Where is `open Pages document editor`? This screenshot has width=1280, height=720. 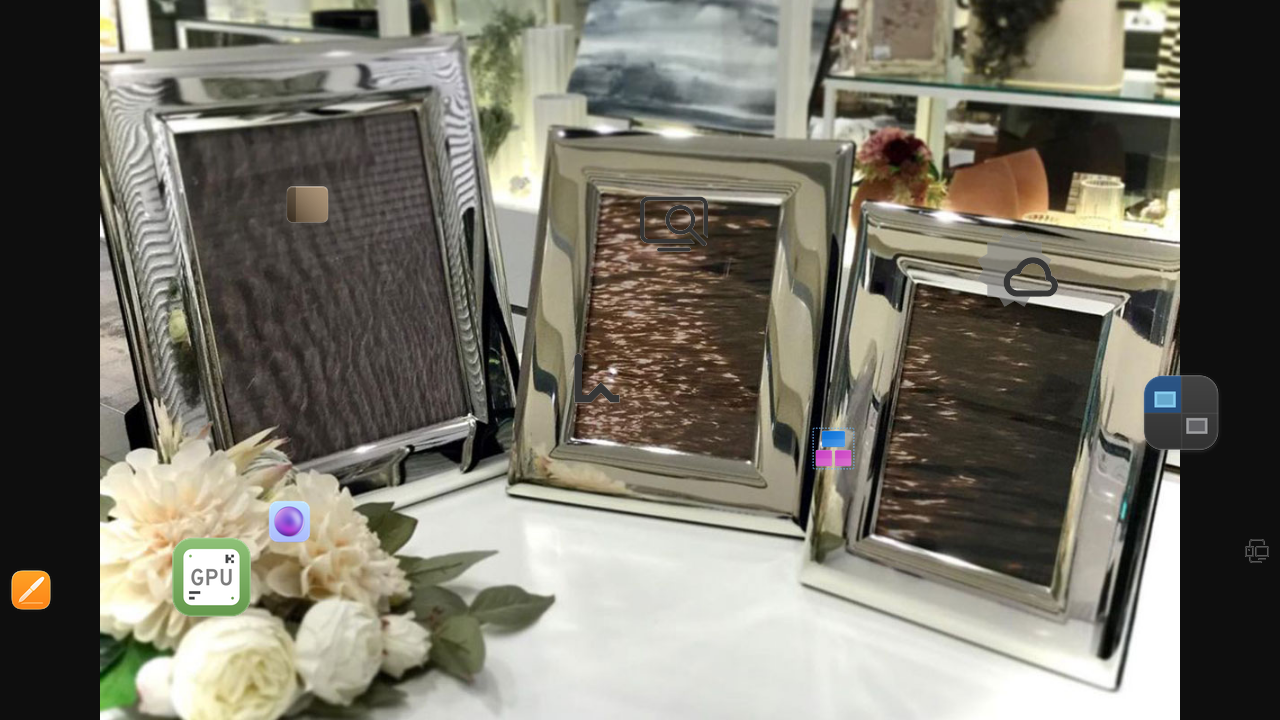 open Pages document editor is located at coordinates (31, 590).